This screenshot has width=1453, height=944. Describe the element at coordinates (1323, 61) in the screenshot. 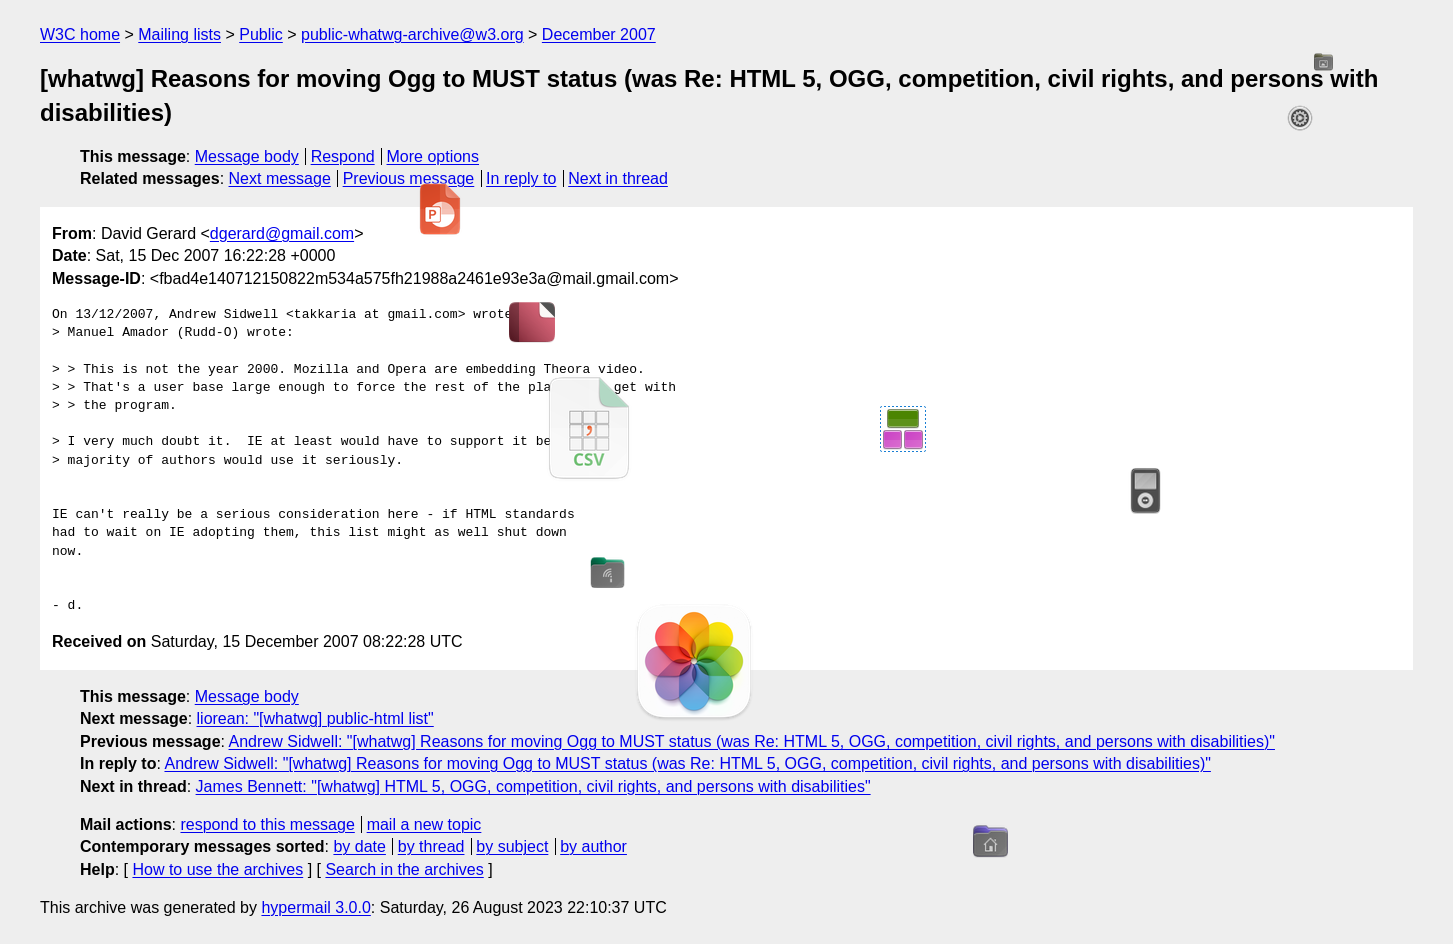

I see `open your pictures folder` at that location.